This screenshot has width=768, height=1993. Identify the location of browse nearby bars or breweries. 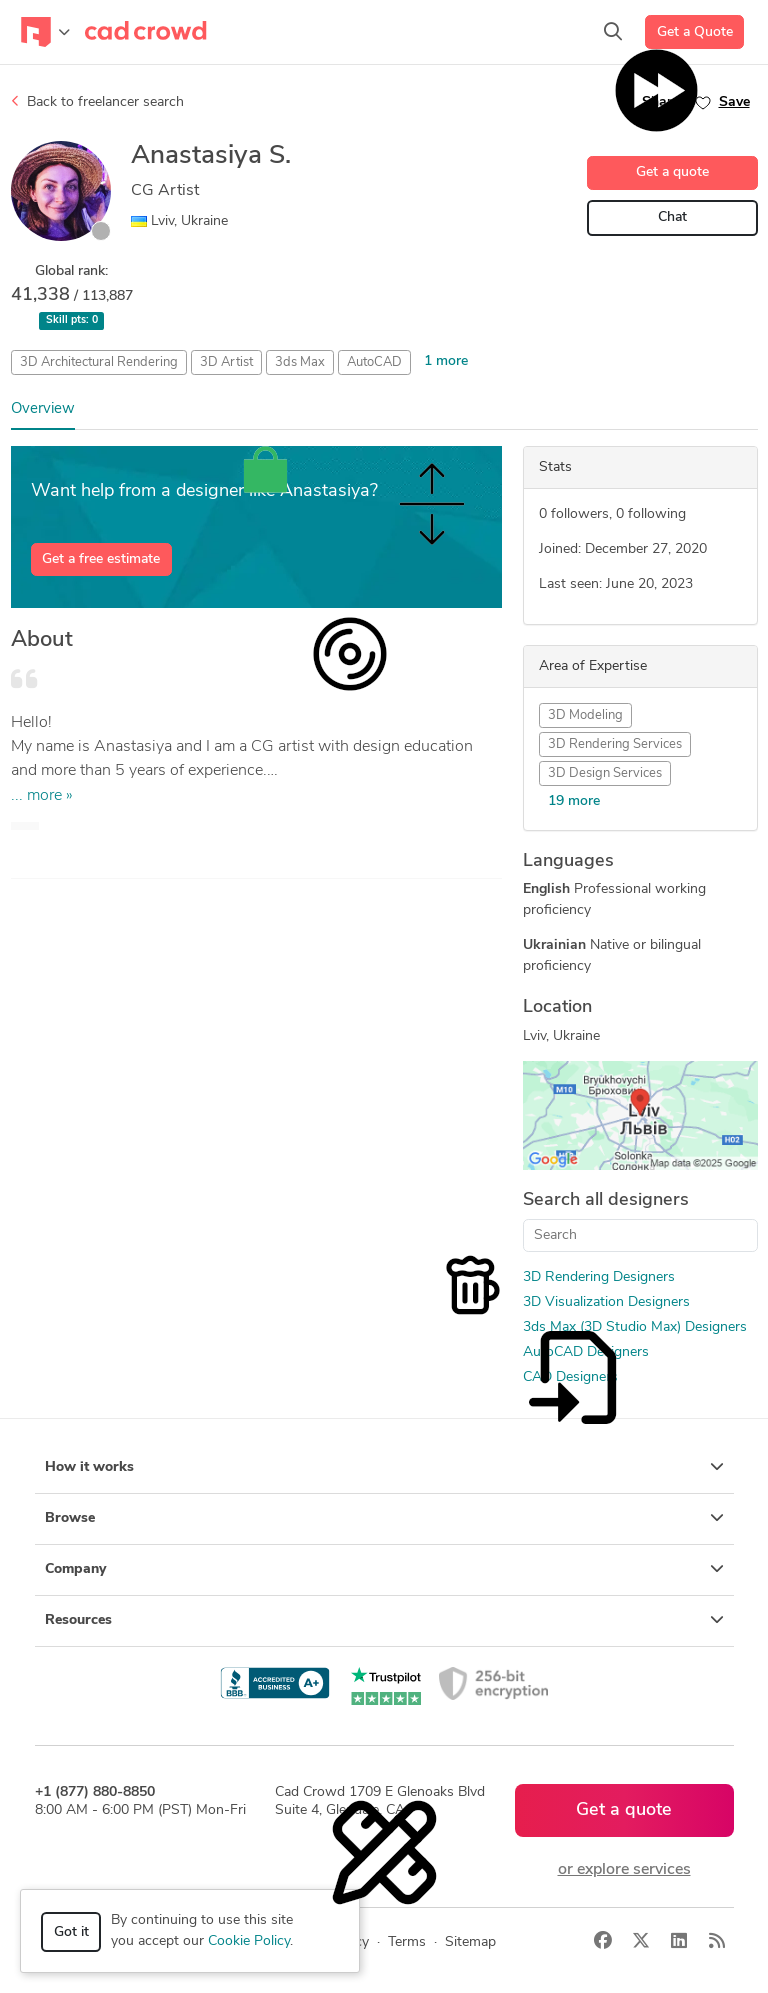
(473, 1285).